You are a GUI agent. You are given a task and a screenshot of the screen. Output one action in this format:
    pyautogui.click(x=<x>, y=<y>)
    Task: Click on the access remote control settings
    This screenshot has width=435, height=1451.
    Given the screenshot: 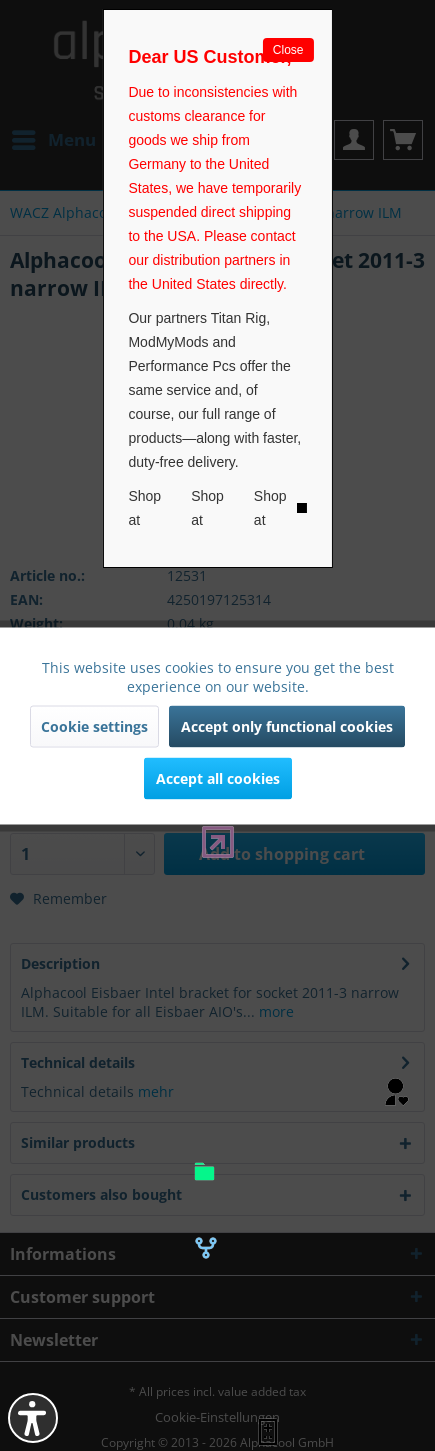 What is the action you would take?
    pyautogui.click(x=268, y=1432)
    